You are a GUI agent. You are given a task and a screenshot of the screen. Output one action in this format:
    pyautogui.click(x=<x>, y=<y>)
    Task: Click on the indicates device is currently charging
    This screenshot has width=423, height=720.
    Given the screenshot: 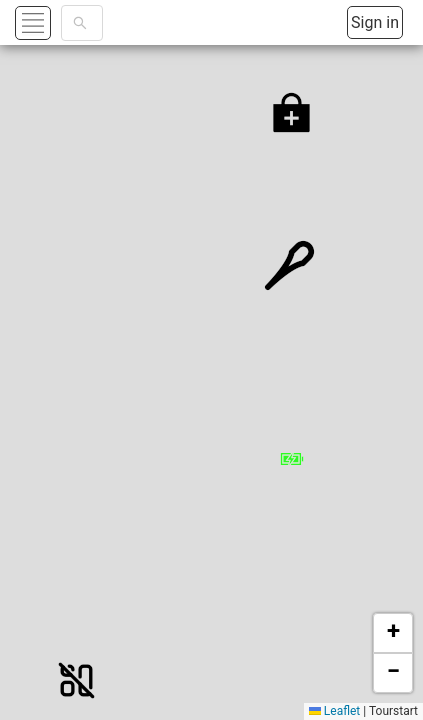 What is the action you would take?
    pyautogui.click(x=292, y=459)
    